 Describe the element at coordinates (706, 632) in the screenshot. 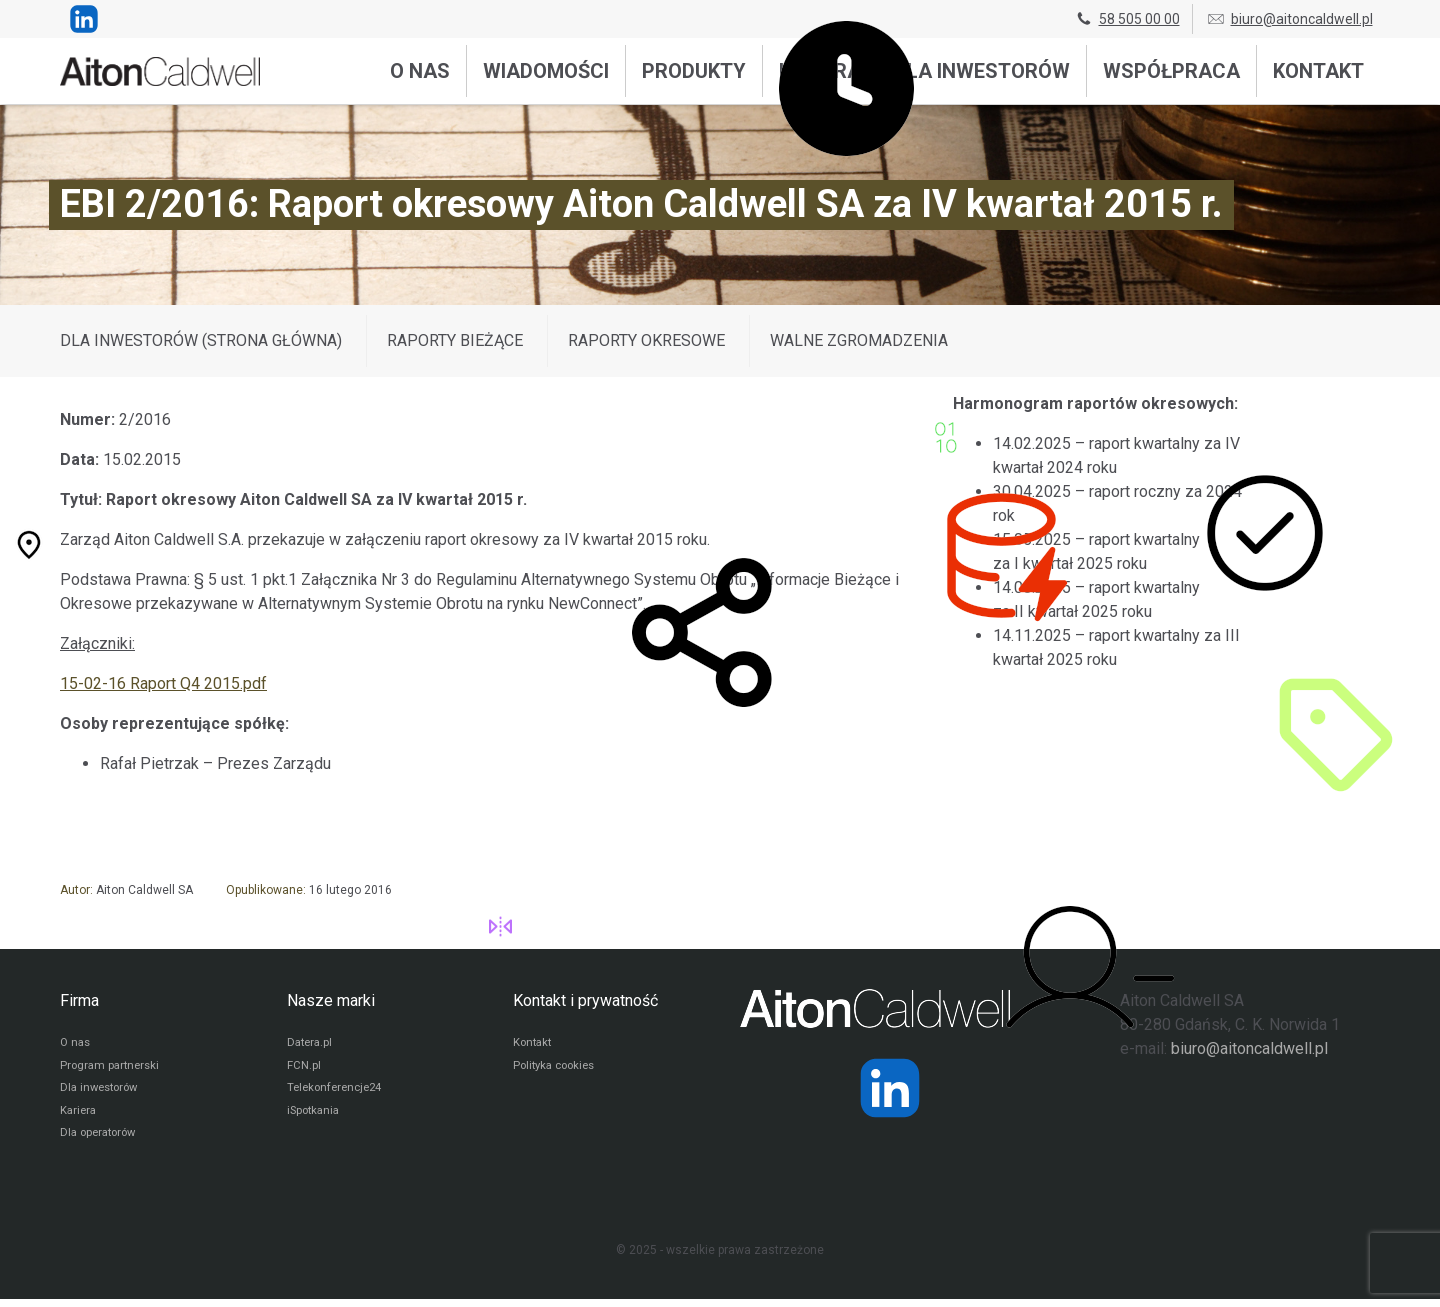

I see `share content to other apps or platforms` at that location.